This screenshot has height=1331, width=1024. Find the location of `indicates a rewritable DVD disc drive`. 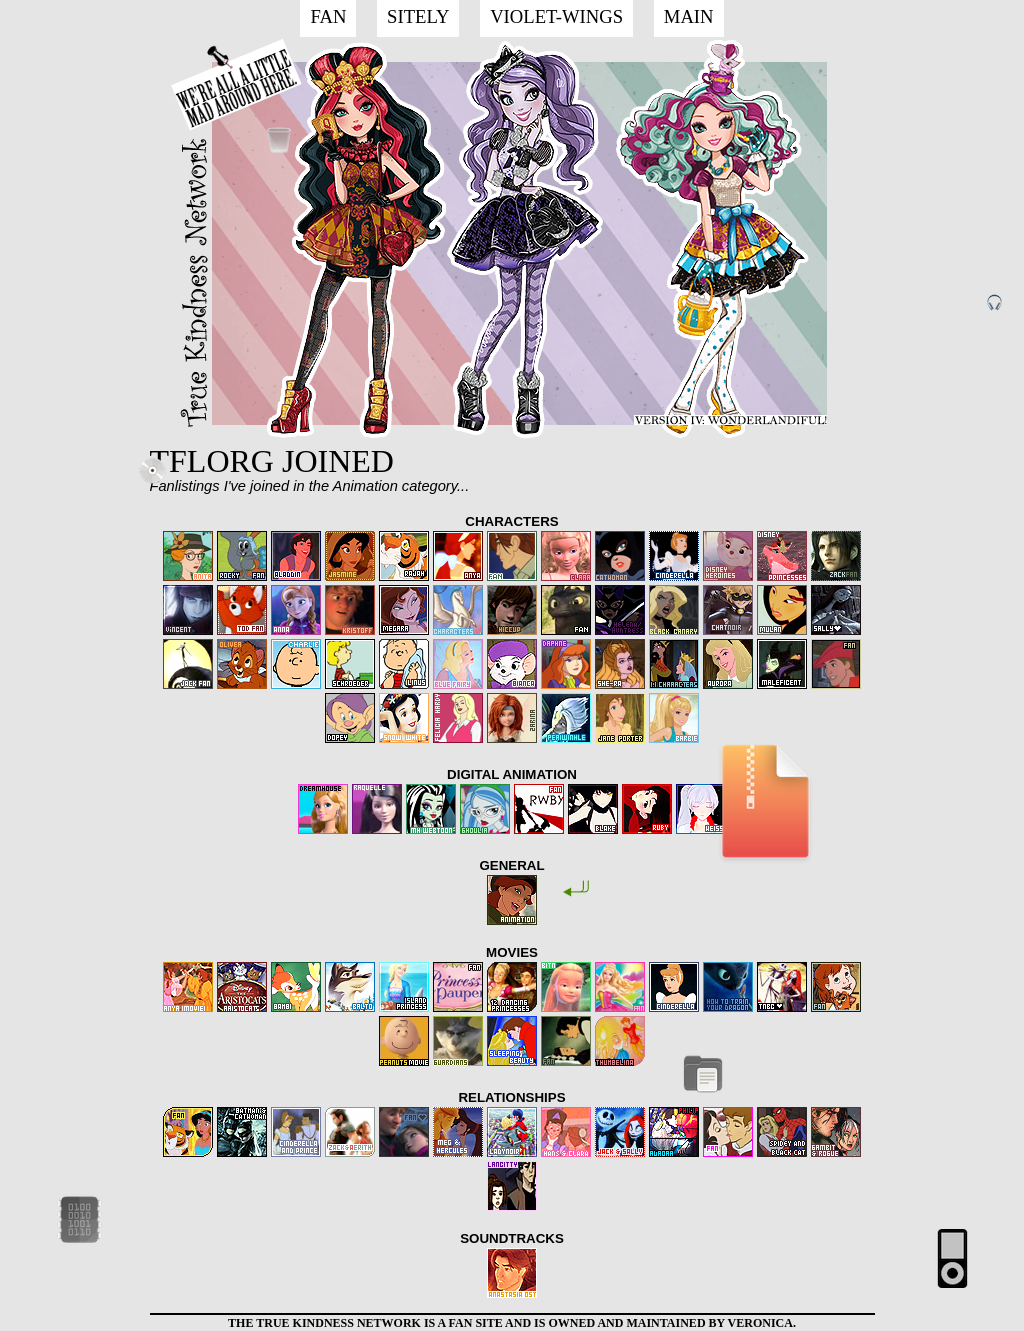

indicates a rewritable DVD disc drive is located at coordinates (152, 470).